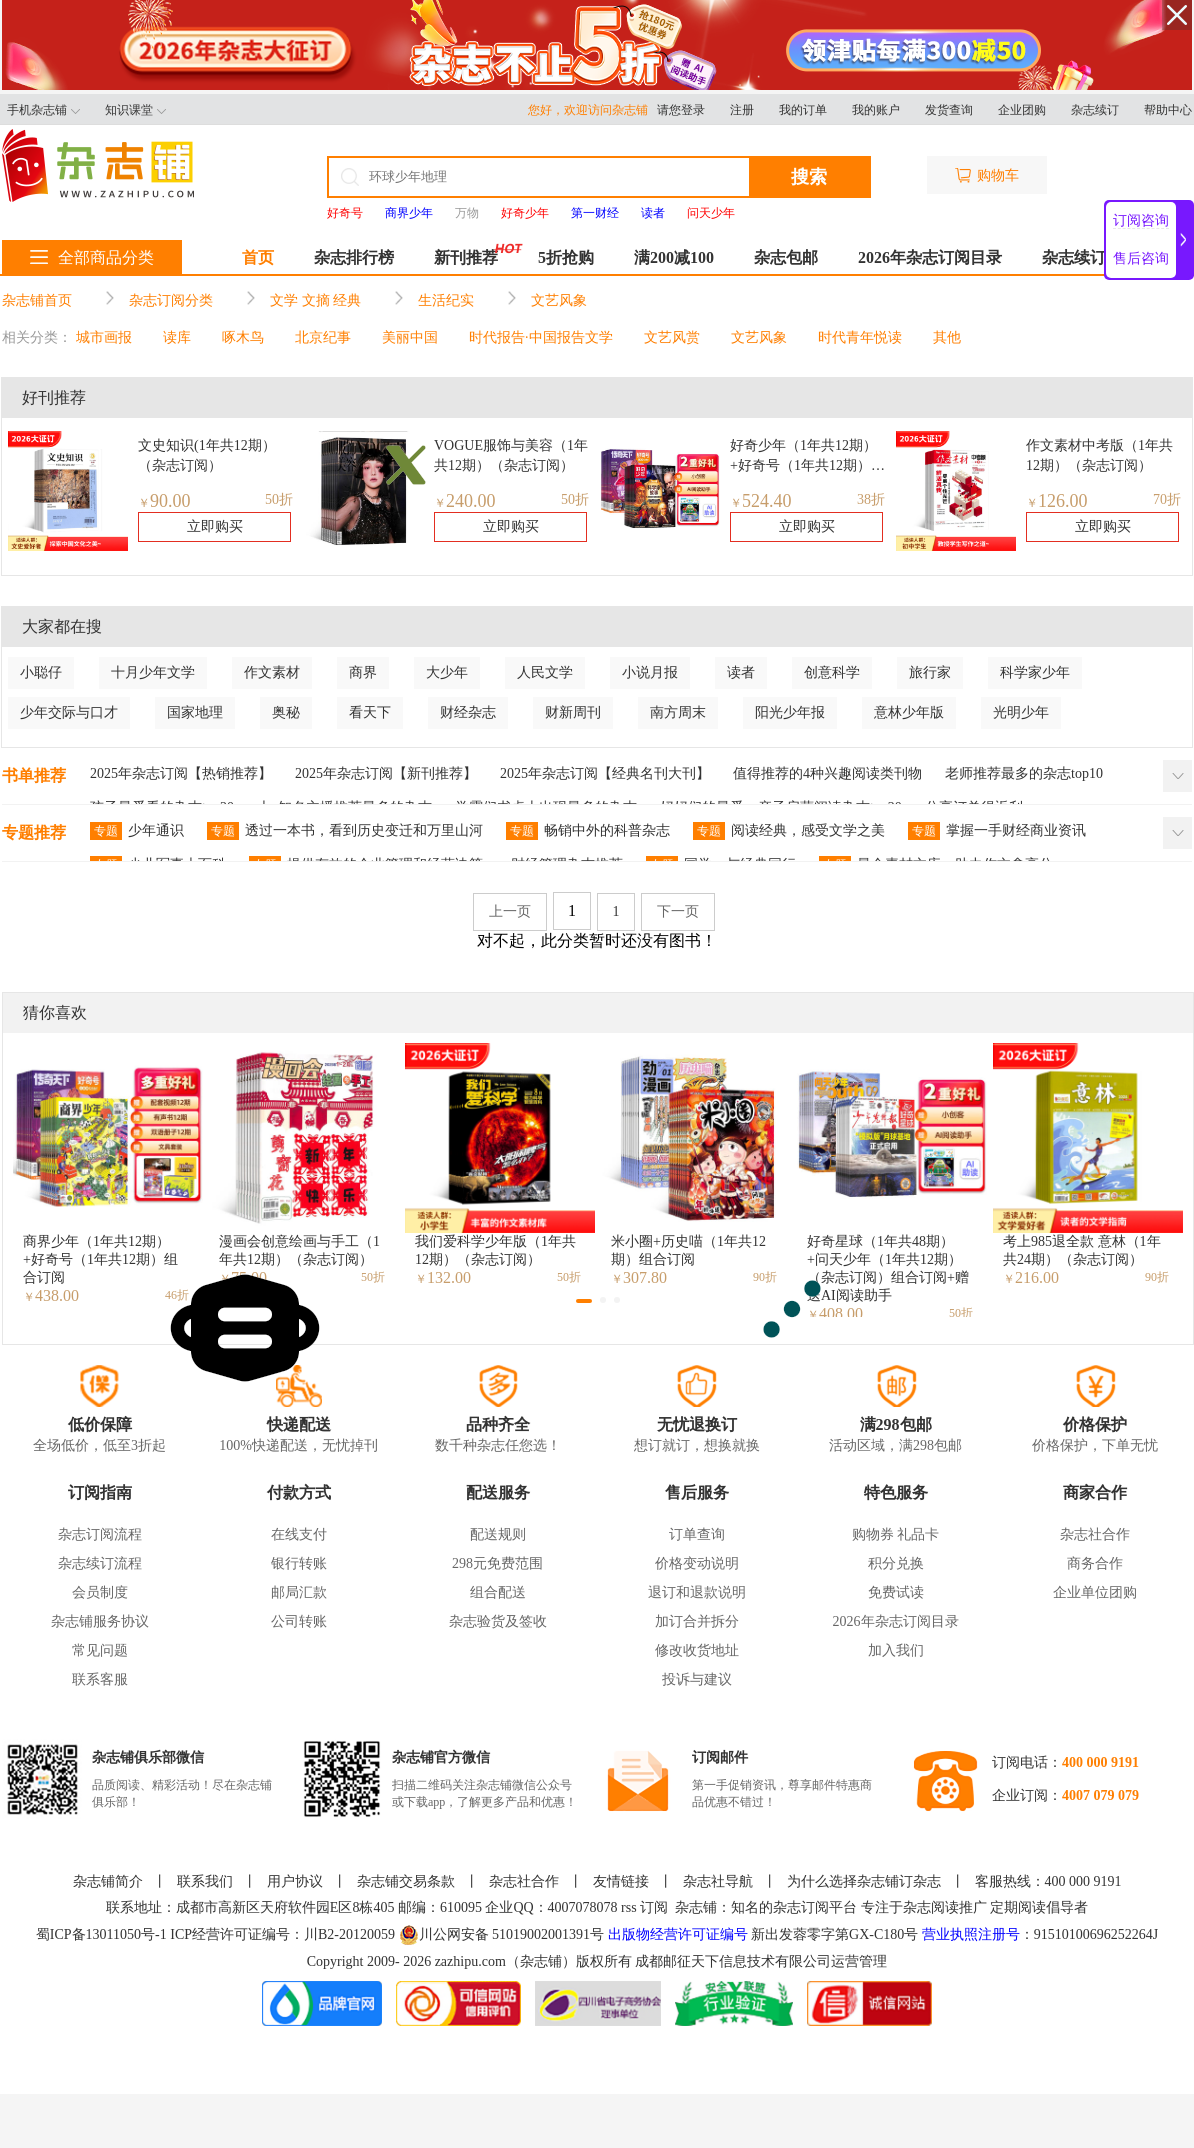  I want to click on more options menu (diagonal variant), so click(792, 1309).